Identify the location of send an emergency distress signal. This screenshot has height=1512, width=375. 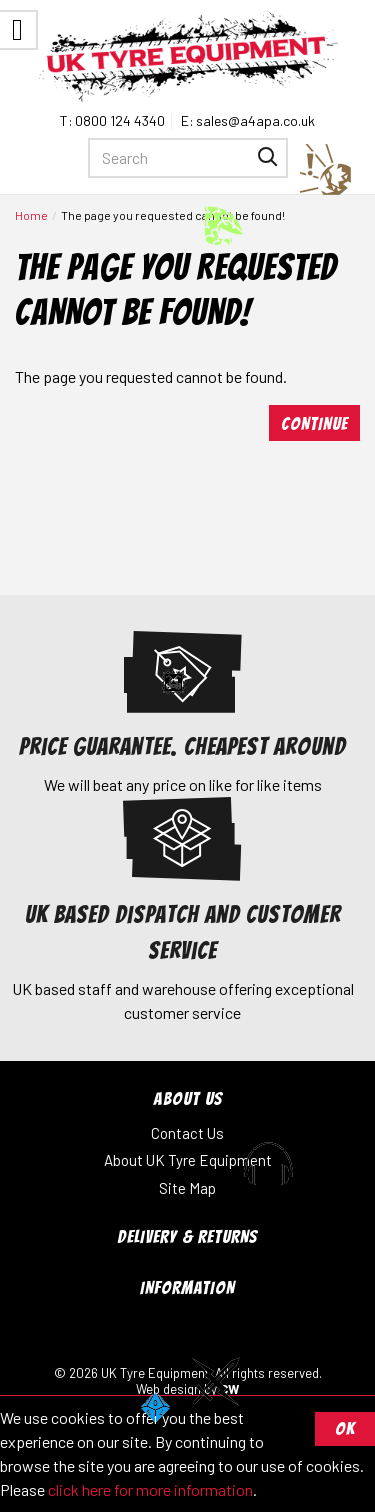
(325, 169).